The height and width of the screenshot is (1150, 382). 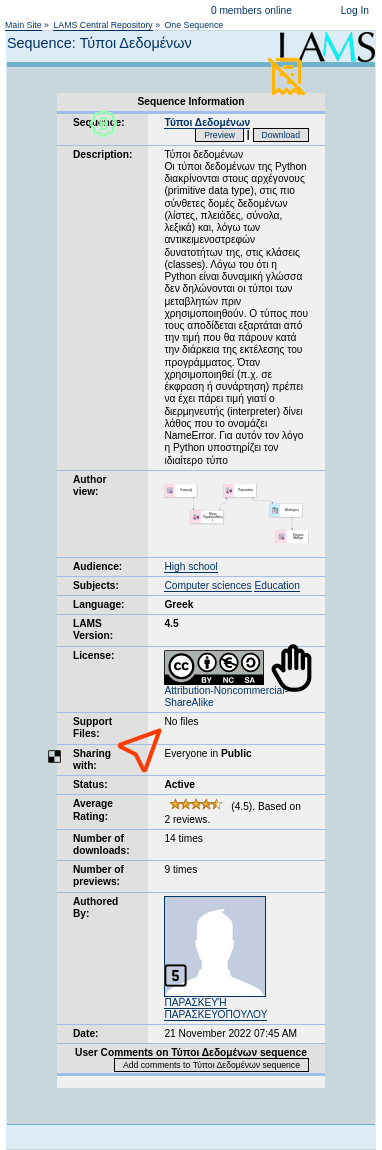 What do you see at coordinates (140, 750) in the screenshot?
I see `share your current location` at bounding box center [140, 750].